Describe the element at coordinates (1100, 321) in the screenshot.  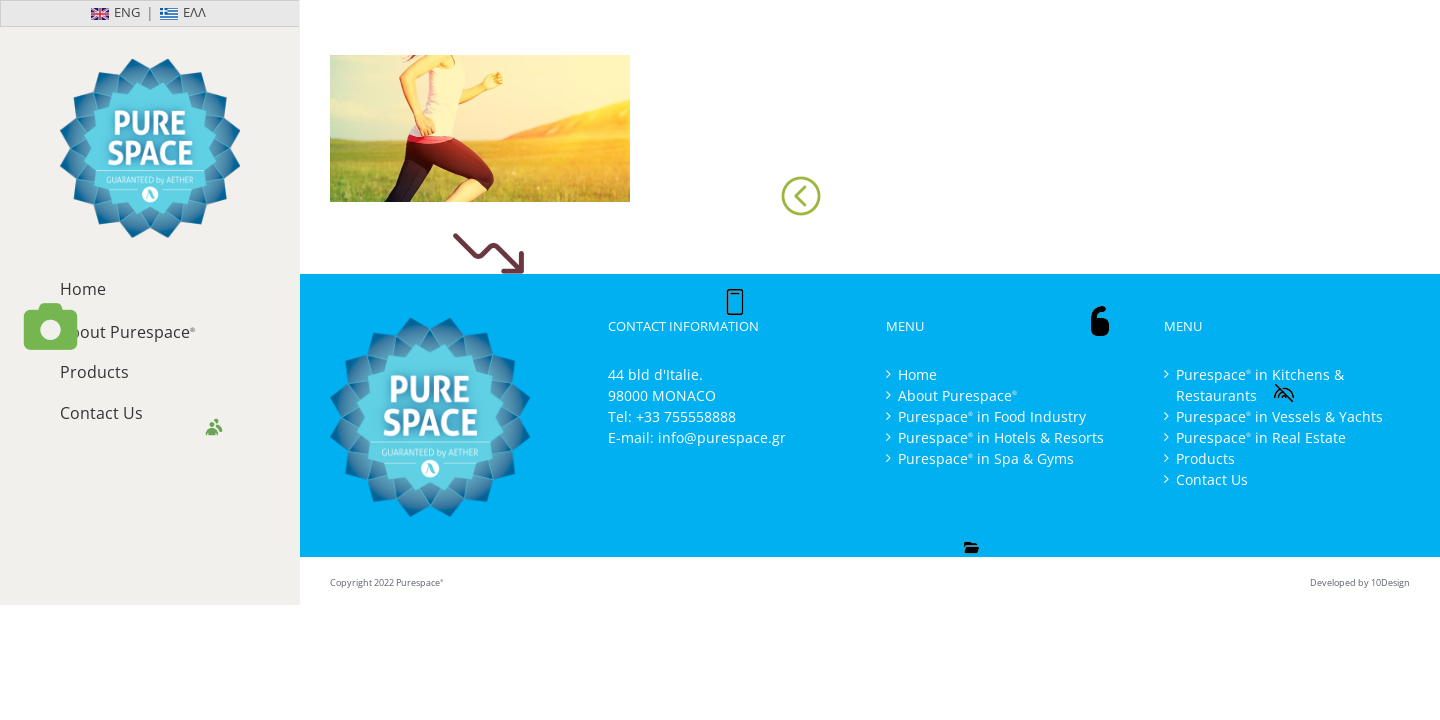
I see `insert a left single quotation mark` at that location.